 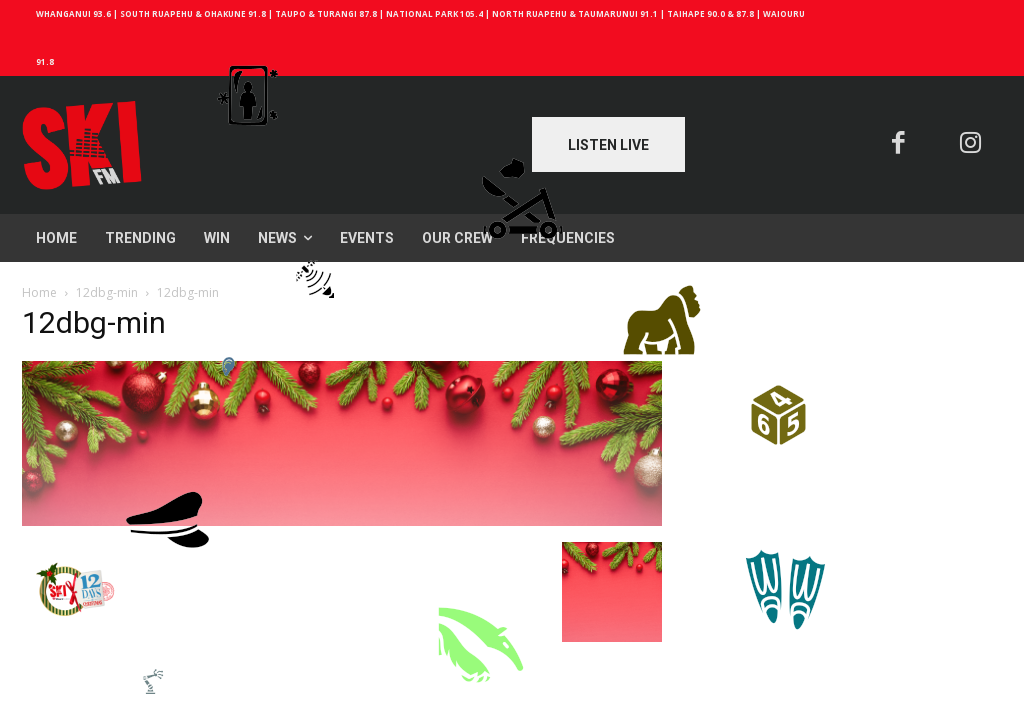 What do you see at coordinates (523, 197) in the screenshot?
I see `launch projectile in siege game` at bounding box center [523, 197].